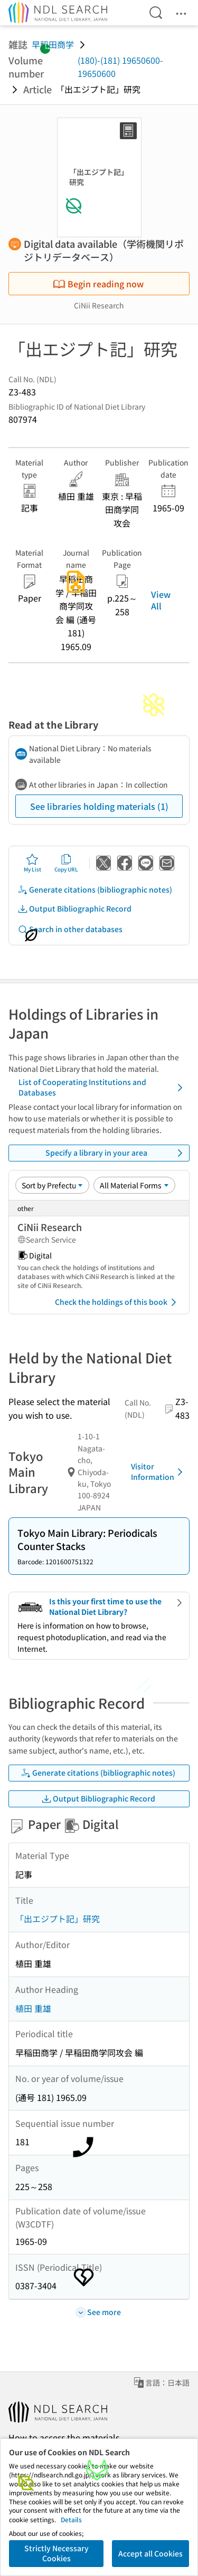  What do you see at coordinates (83, 2147) in the screenshot?
I see `make a phone call` at bounding box center [83, 2147].